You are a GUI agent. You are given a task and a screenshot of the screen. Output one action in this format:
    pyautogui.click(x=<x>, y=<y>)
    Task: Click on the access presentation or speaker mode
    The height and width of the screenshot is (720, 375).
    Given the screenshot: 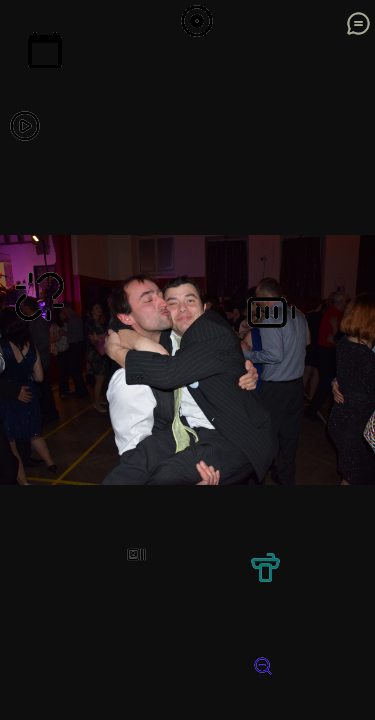 What is the action you would take?
    pyautogui.click(x=265, y=567)
    